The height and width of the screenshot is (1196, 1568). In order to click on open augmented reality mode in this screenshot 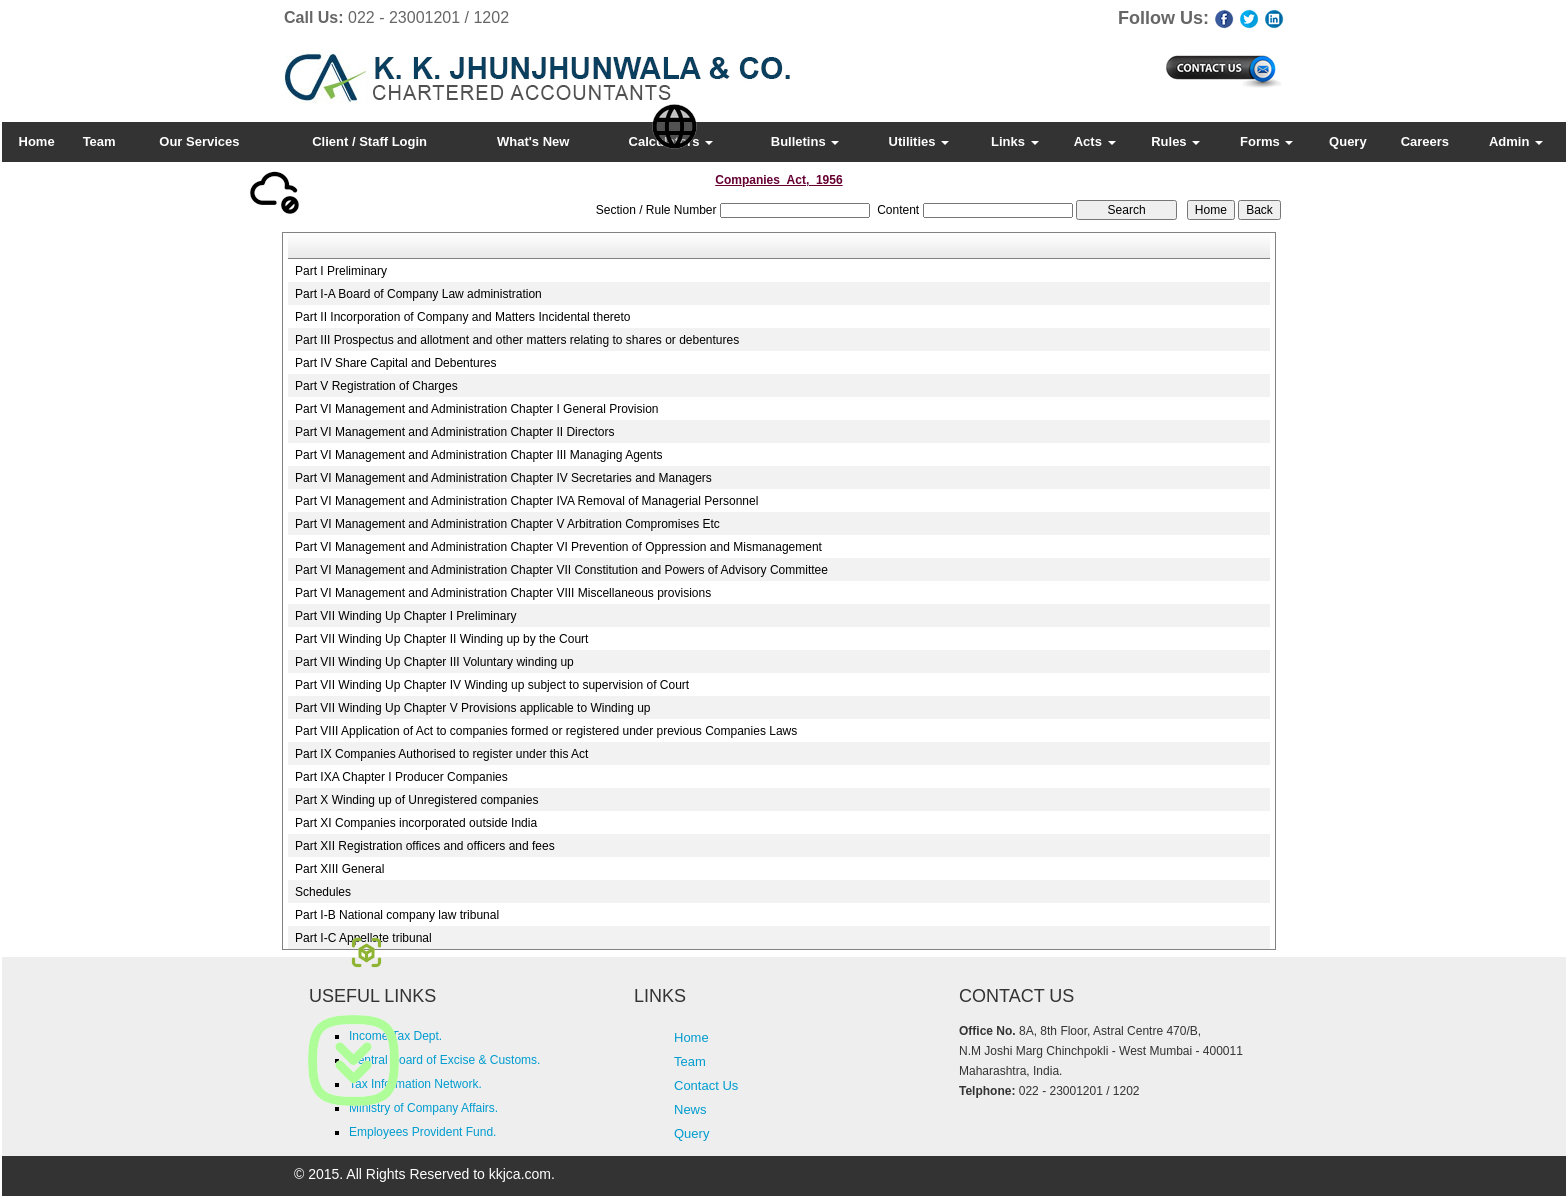, I will do `click(366, 952)`.